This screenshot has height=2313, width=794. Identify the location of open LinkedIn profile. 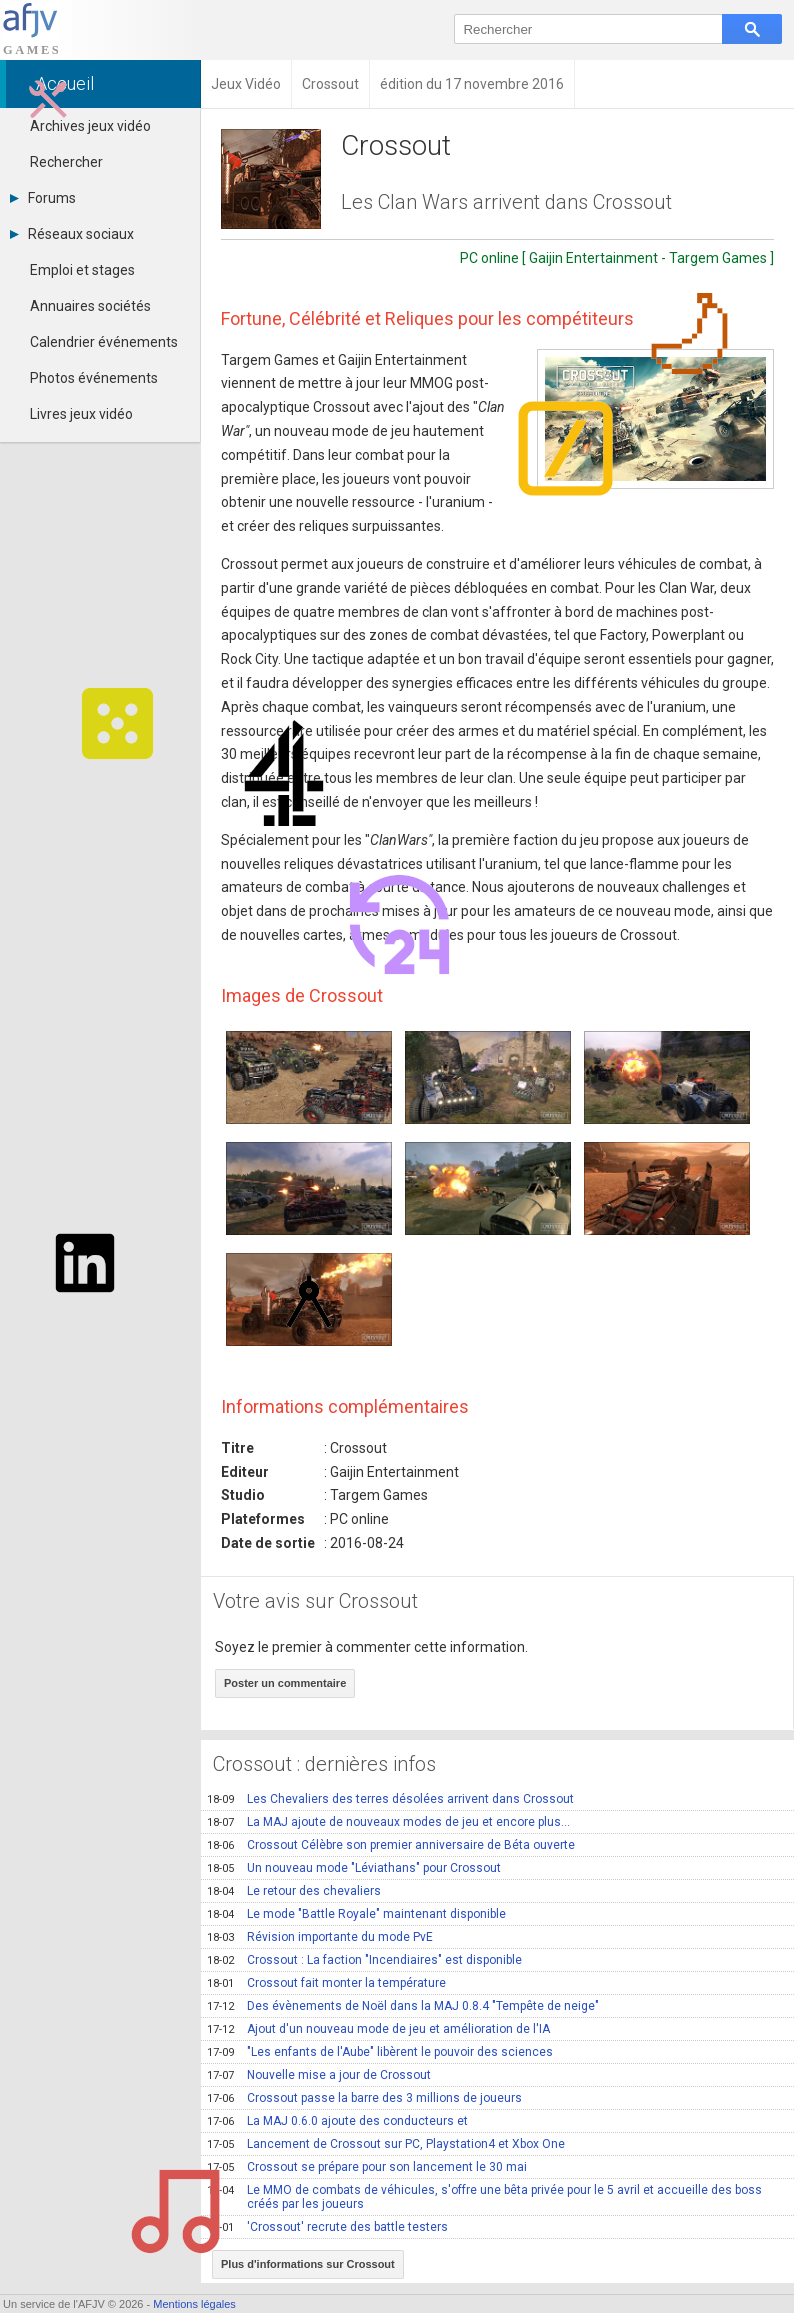
(85, 1263).